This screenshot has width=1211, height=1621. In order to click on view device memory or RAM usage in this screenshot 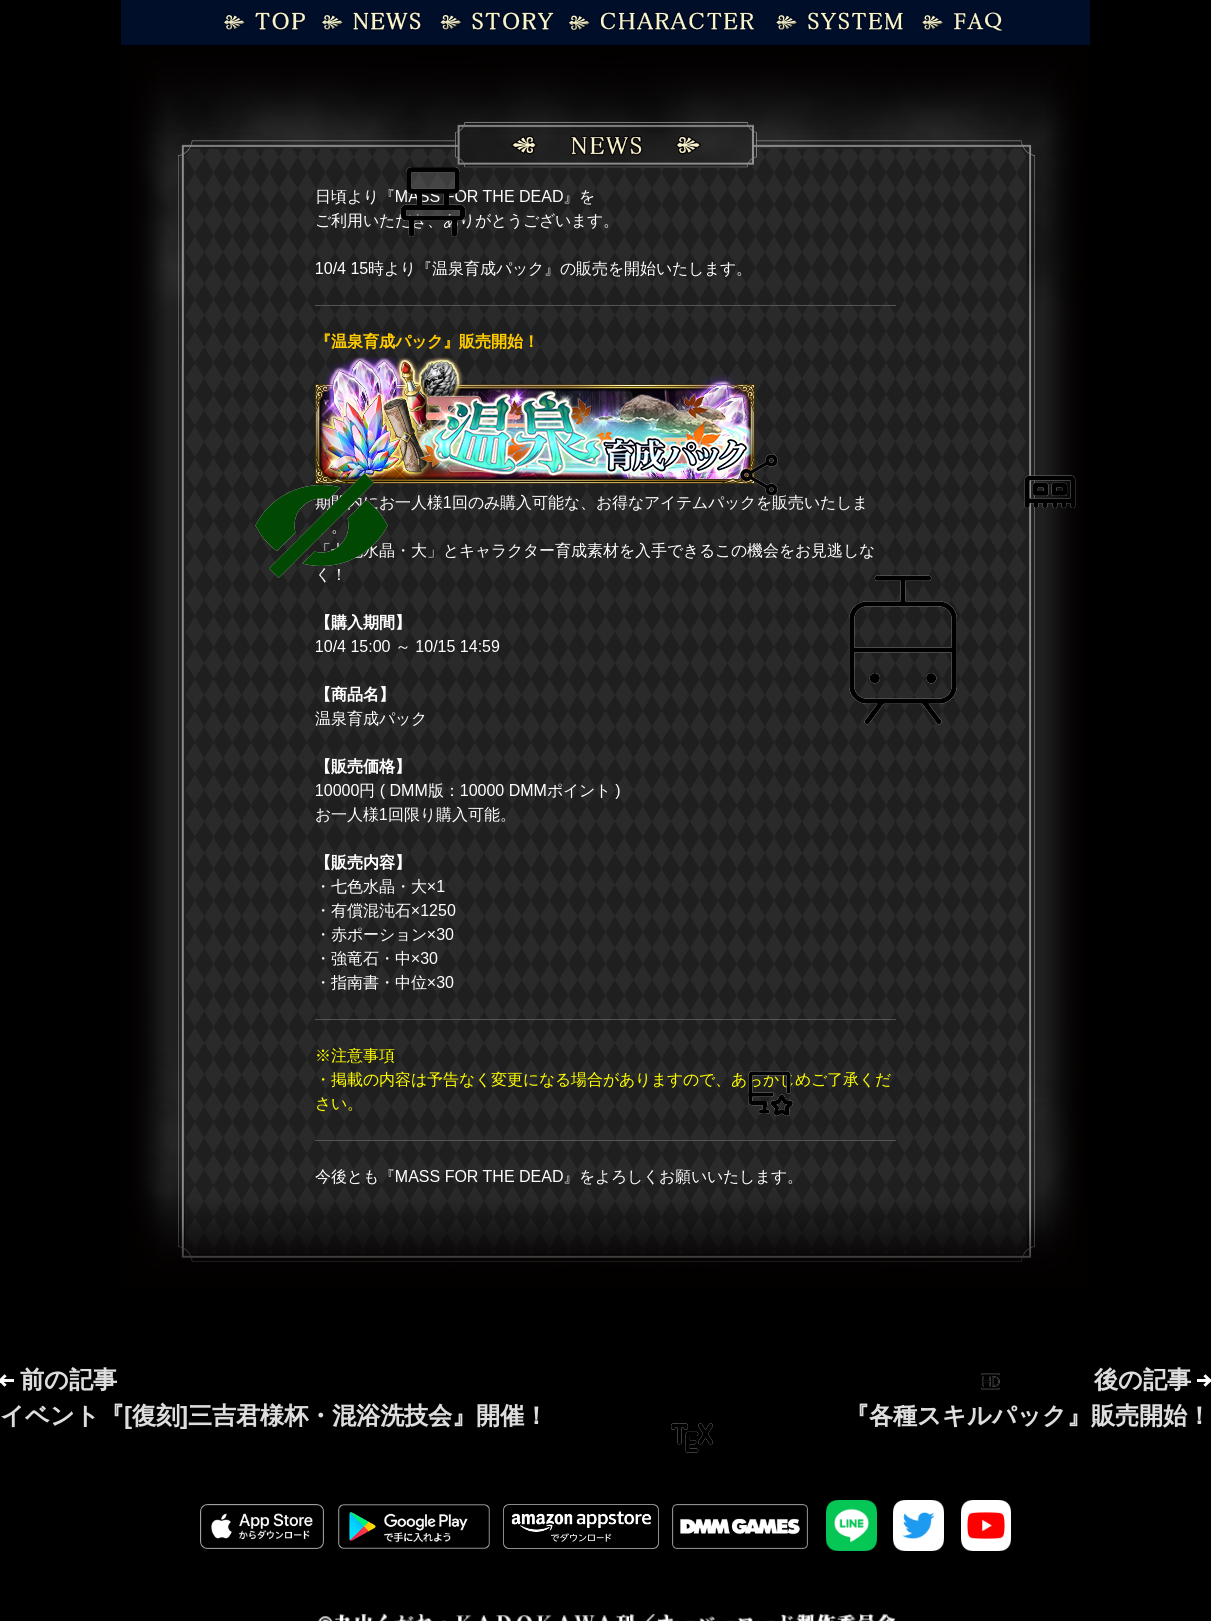, I will do `click(1050, 491)`.